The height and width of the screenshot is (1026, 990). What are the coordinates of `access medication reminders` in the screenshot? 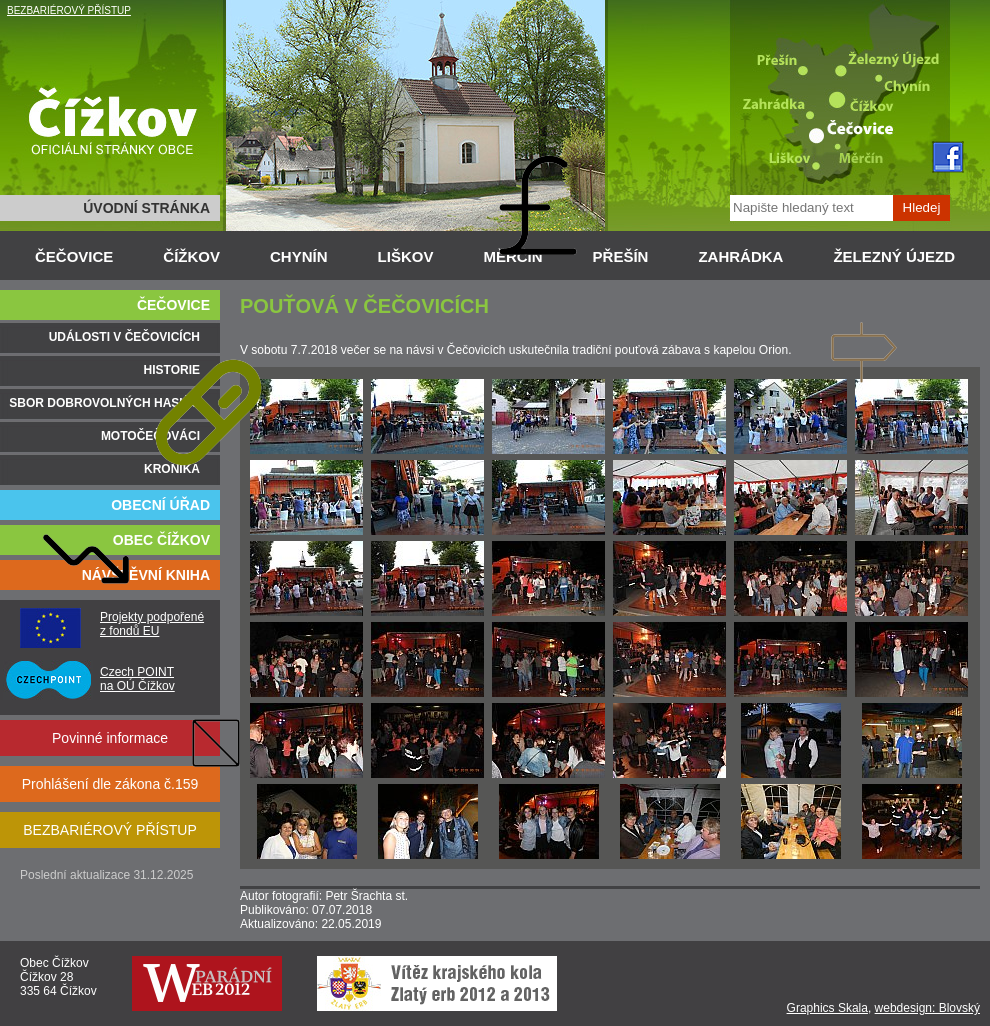 It's located at (208, 412).